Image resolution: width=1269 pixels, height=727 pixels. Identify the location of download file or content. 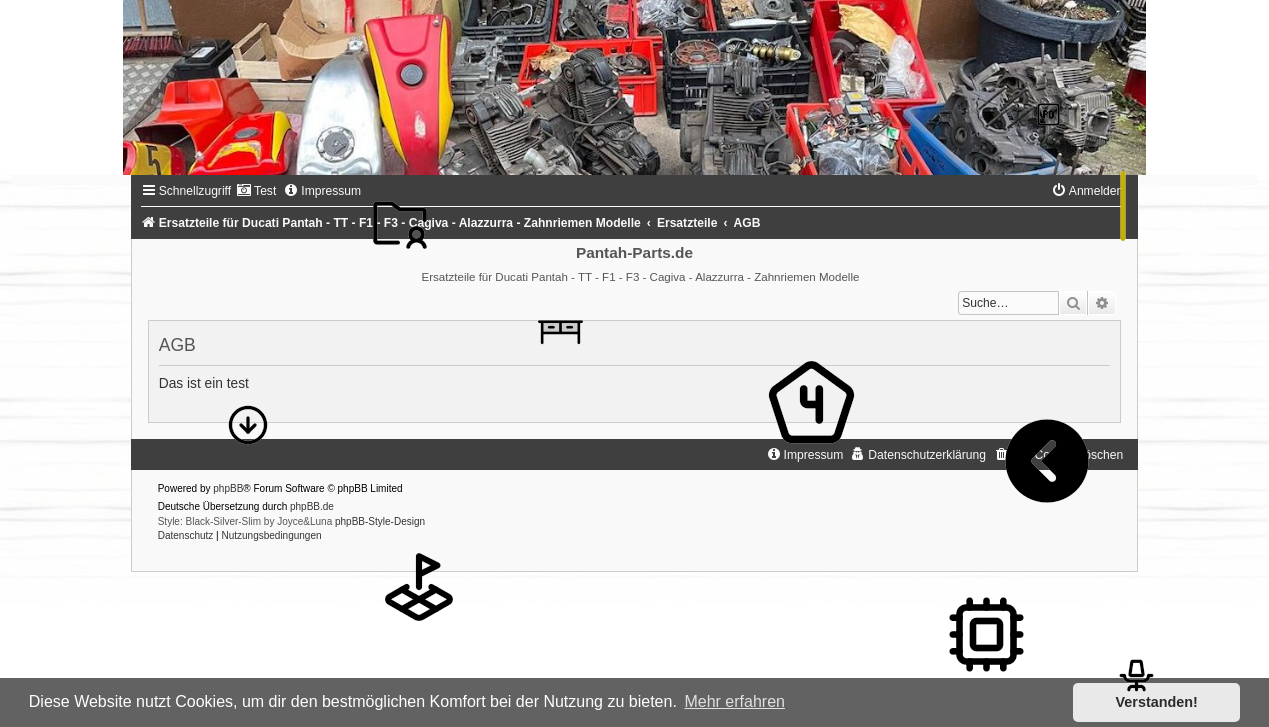
(248, 425).